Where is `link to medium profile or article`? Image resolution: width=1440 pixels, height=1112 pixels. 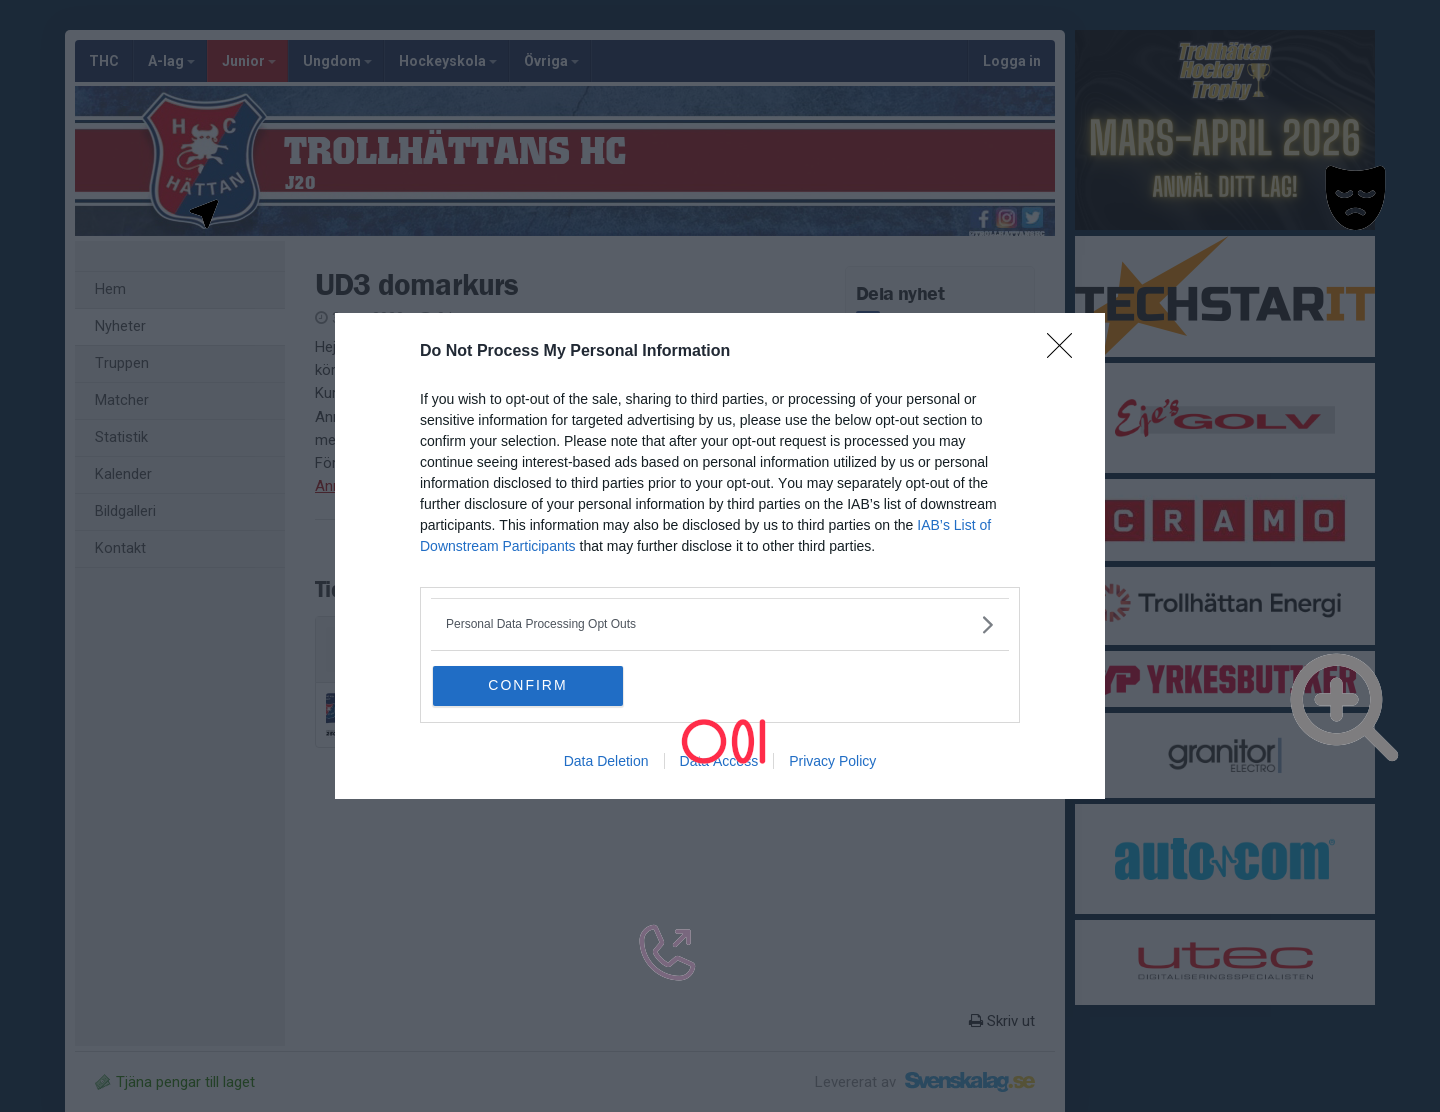
link to medium profile or article is located at coordinates (723, 741).